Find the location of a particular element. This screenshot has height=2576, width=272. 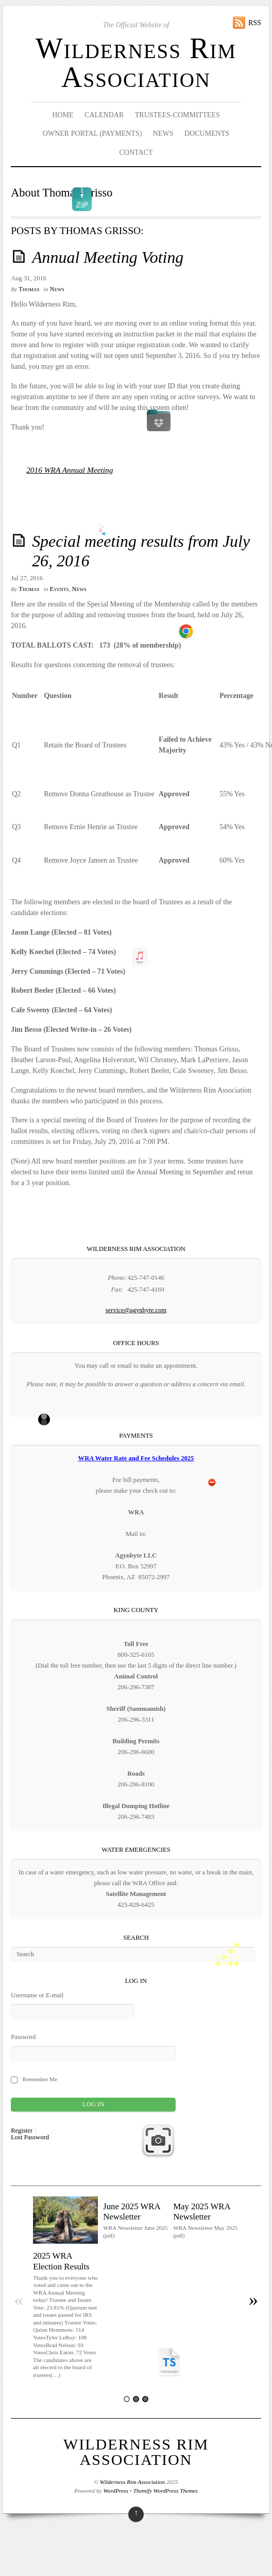

capture a screenshot of your screen is located at coordinates (158, 2140).